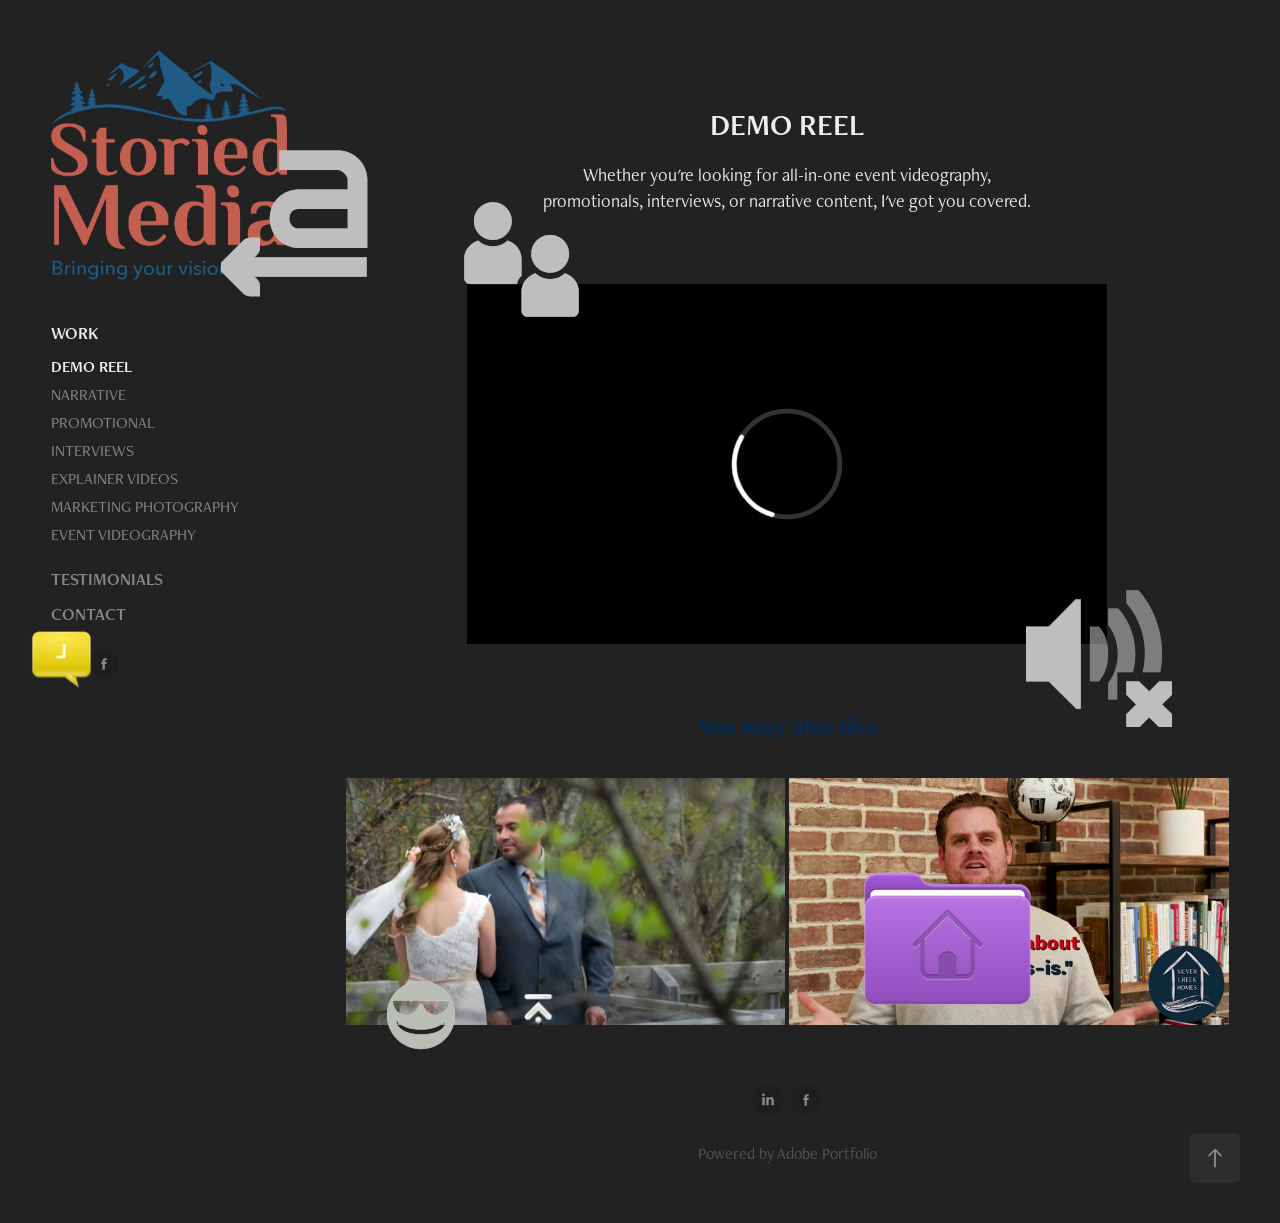 The height and width of the screenshot is (1223, 1280). Describe the element at coordinates (538, 1009) in the screenshot. I see `scroll to top of page` at that location.